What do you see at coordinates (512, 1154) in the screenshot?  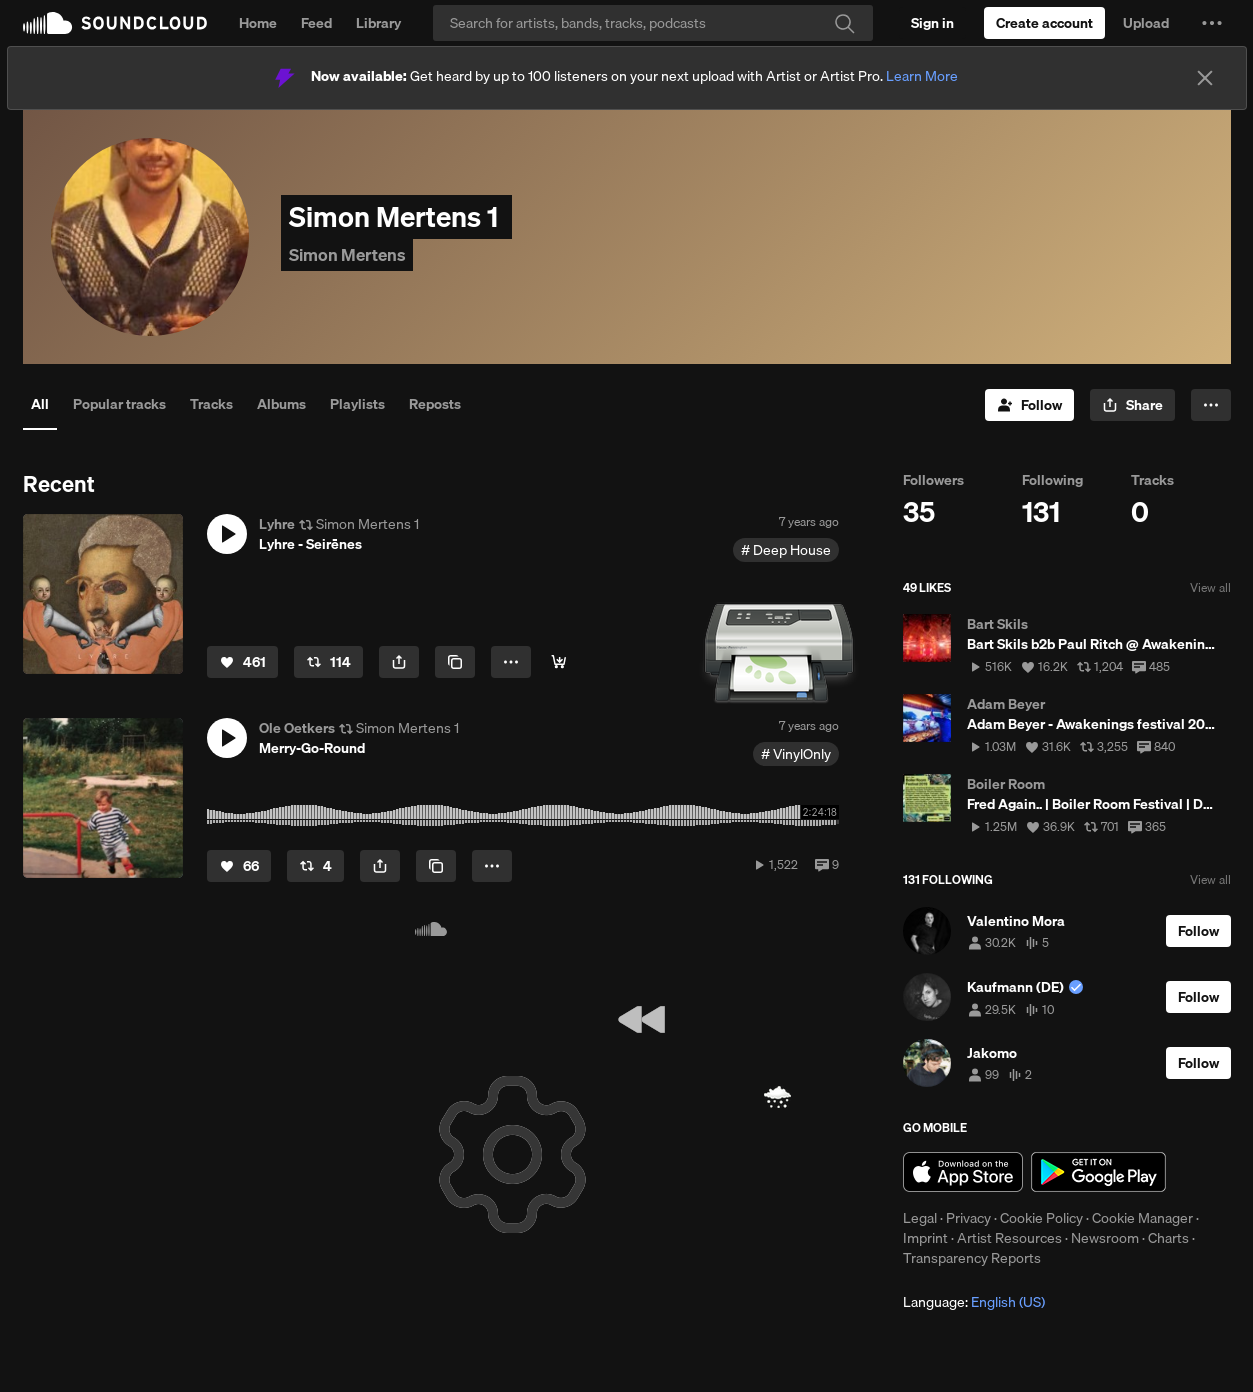 I see `access system settings` at bounding box center [512, 1154].